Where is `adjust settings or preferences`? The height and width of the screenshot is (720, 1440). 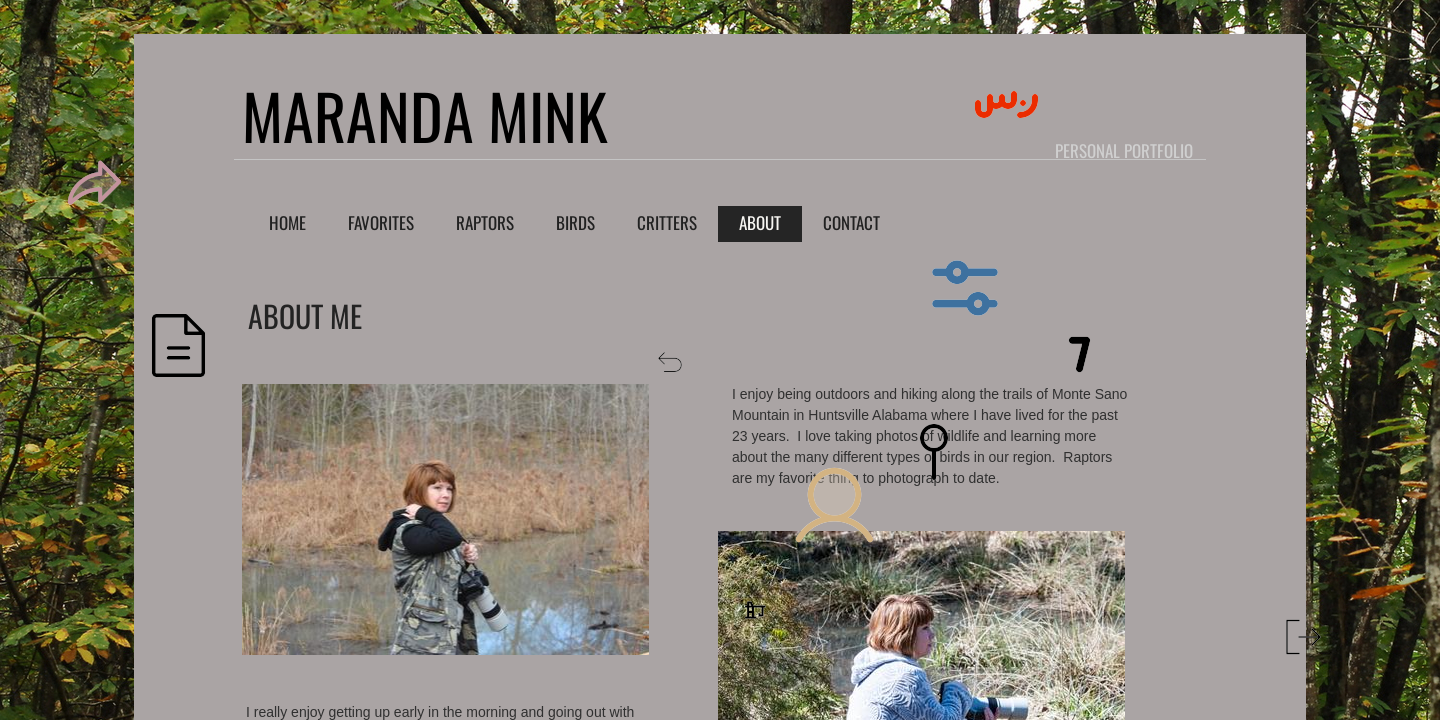 adjust settings or preferences is located at coordinates (965, 288).